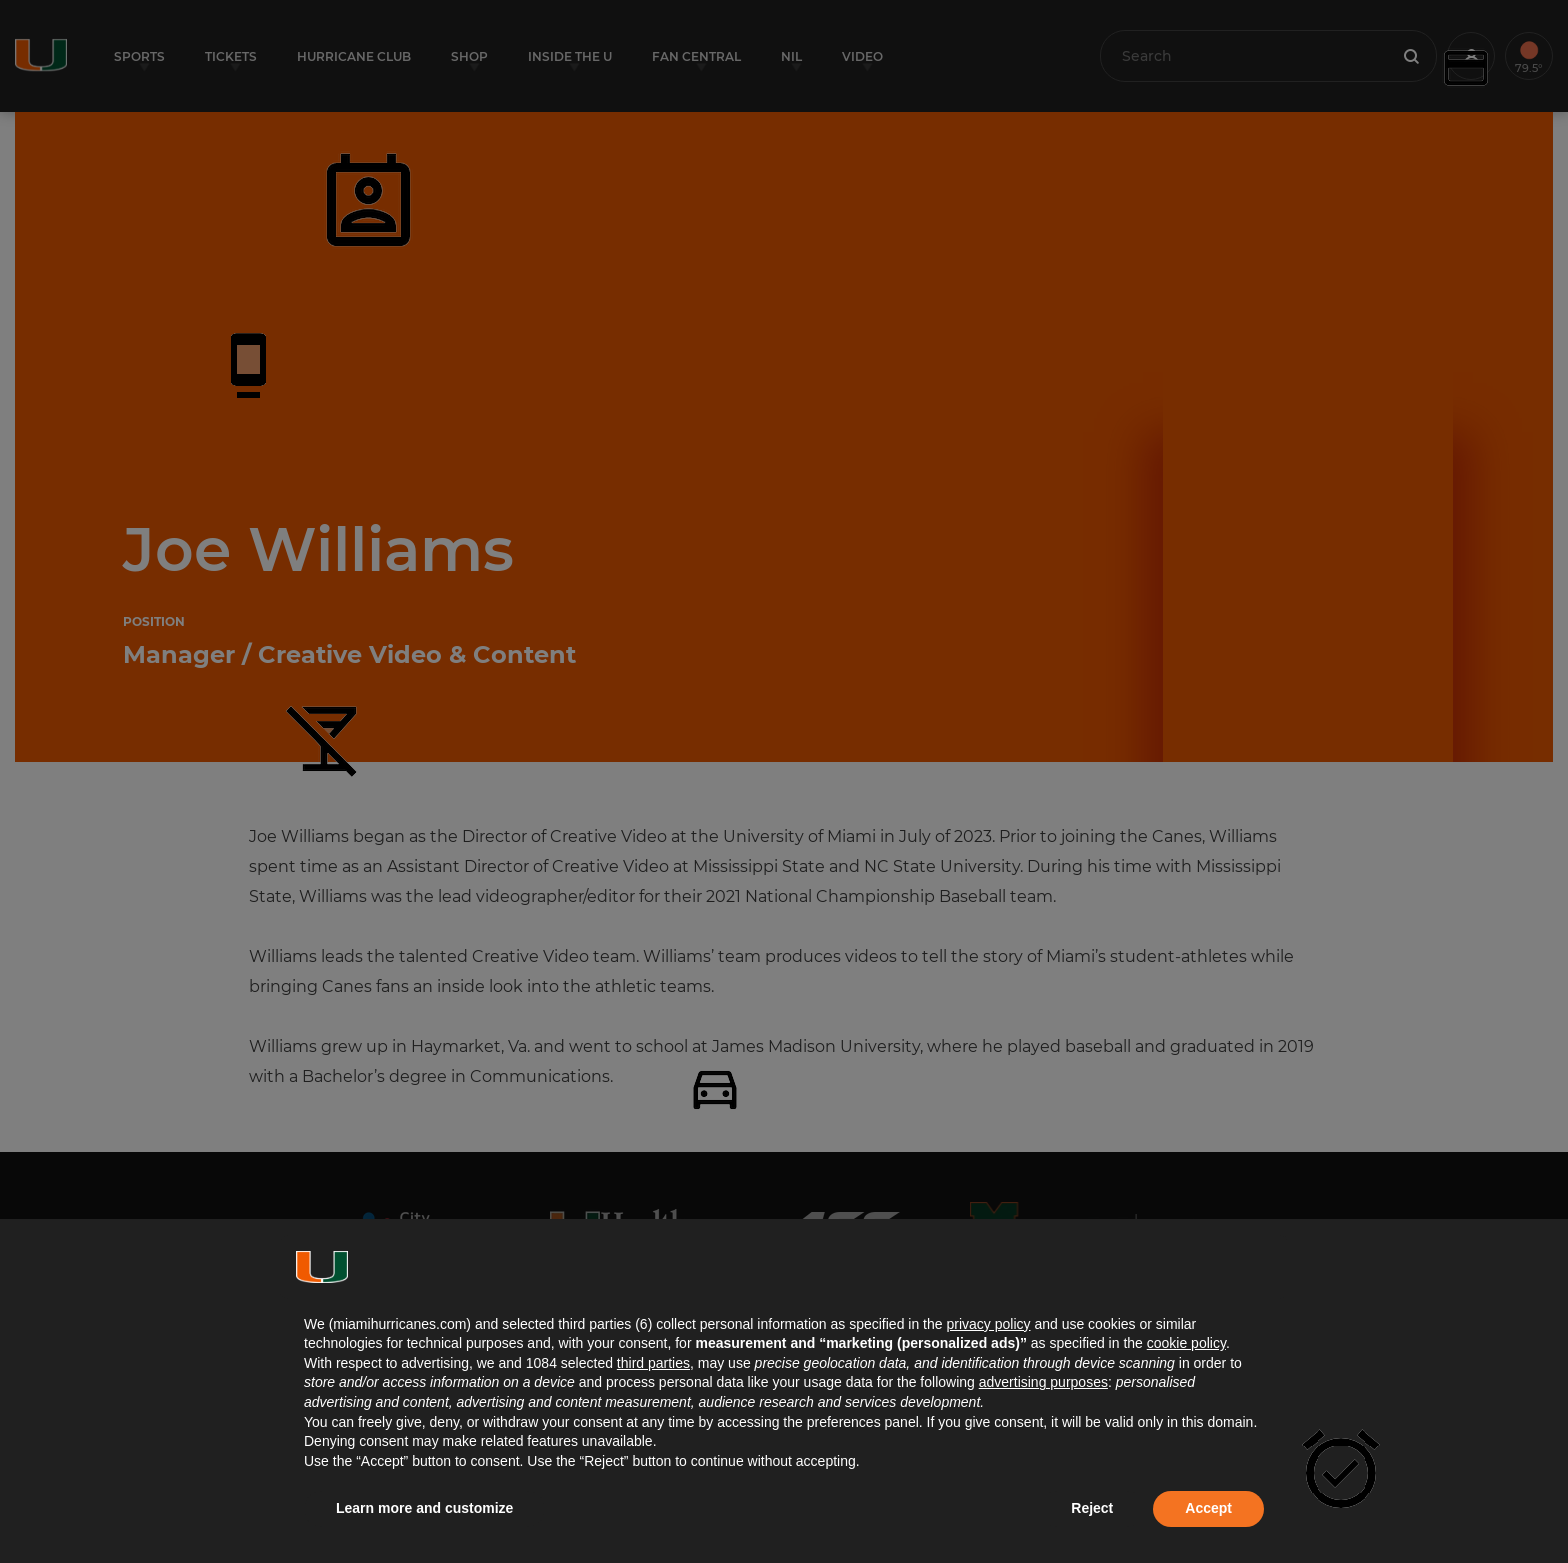 This screenshot has height=1563, width=1568. I want to click on alarm is set and active, so click(1341, 1469).